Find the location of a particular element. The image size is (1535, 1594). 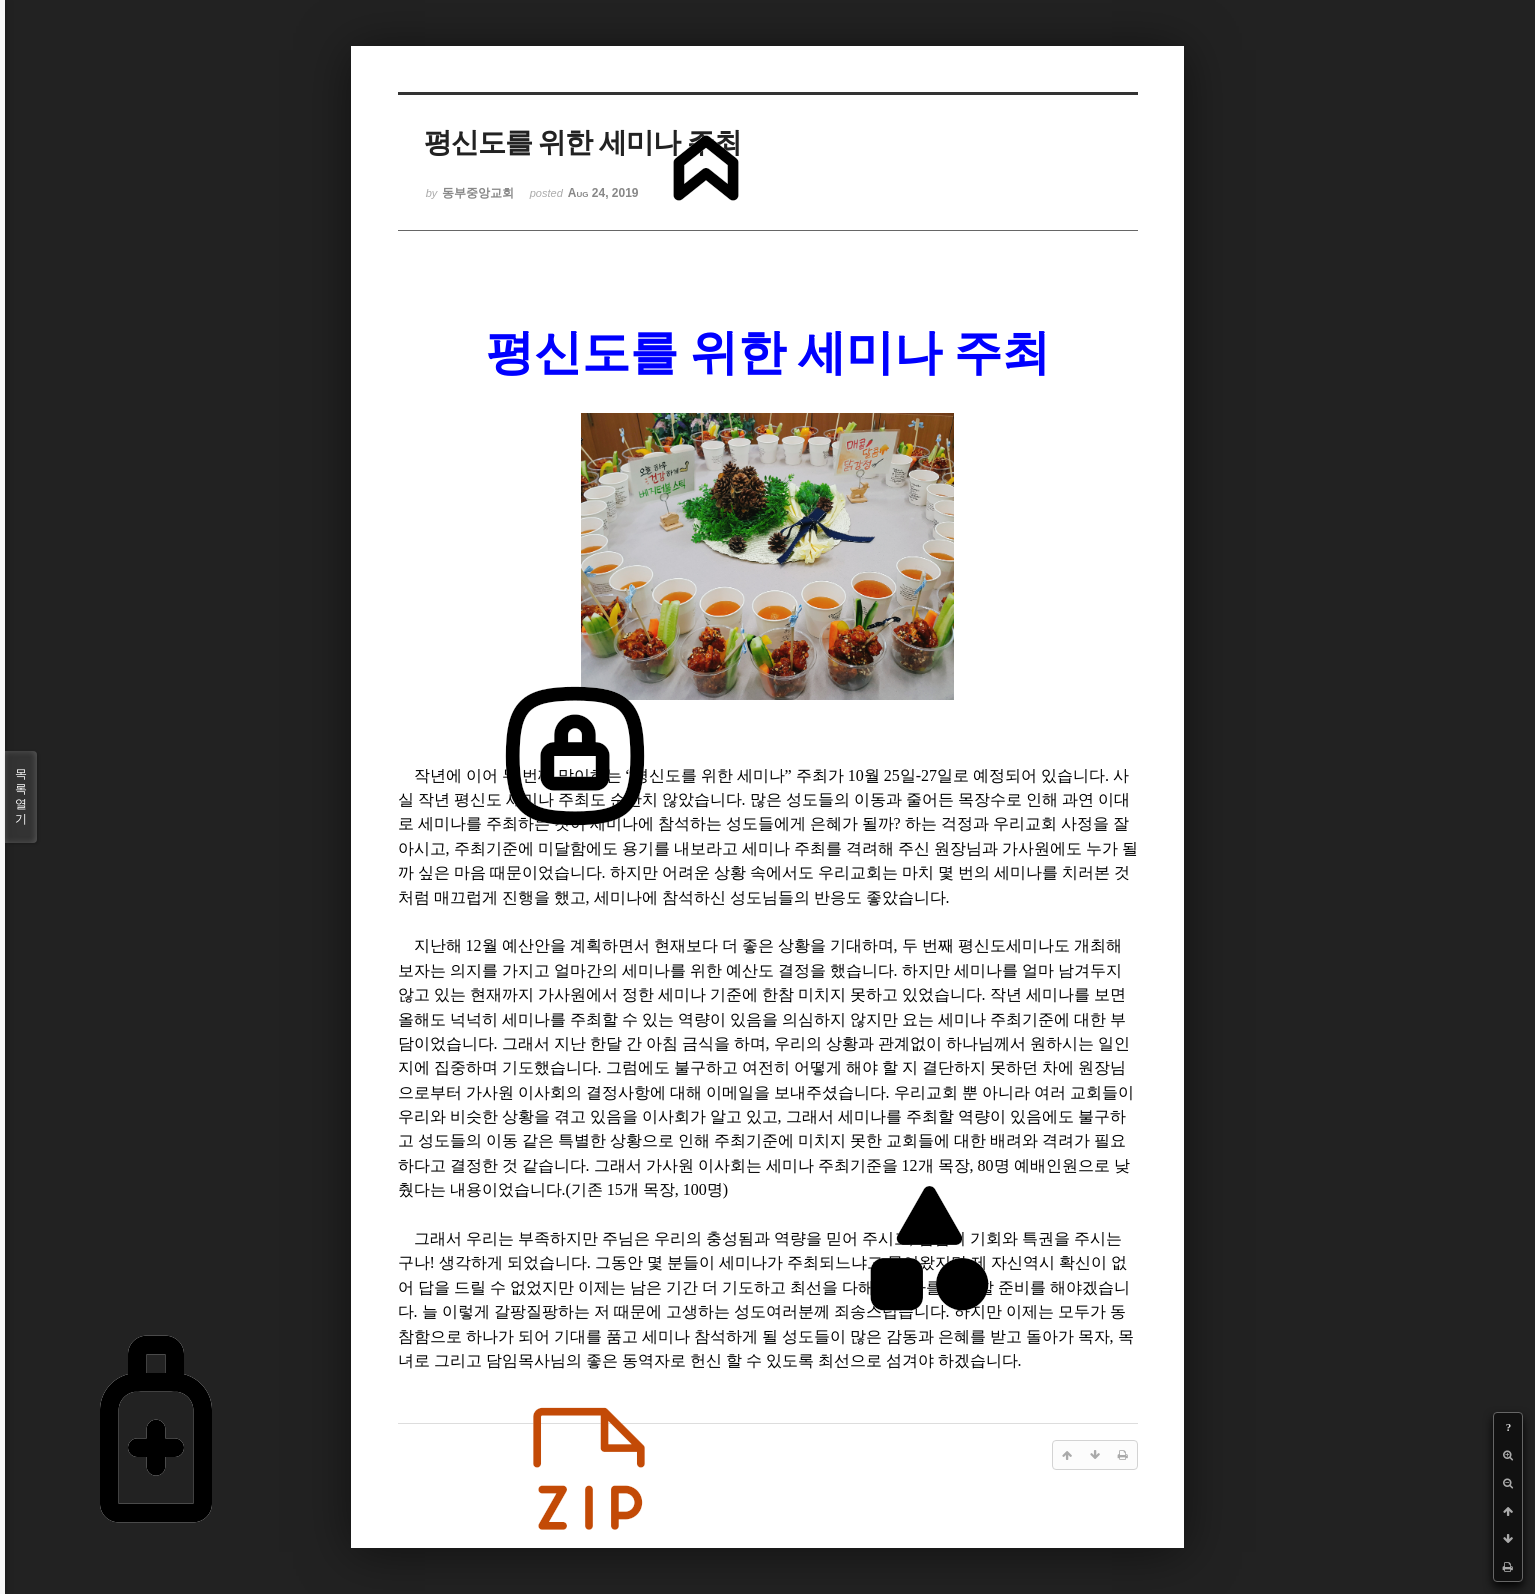

access medication or health information is located at coordinates (156, 1429).